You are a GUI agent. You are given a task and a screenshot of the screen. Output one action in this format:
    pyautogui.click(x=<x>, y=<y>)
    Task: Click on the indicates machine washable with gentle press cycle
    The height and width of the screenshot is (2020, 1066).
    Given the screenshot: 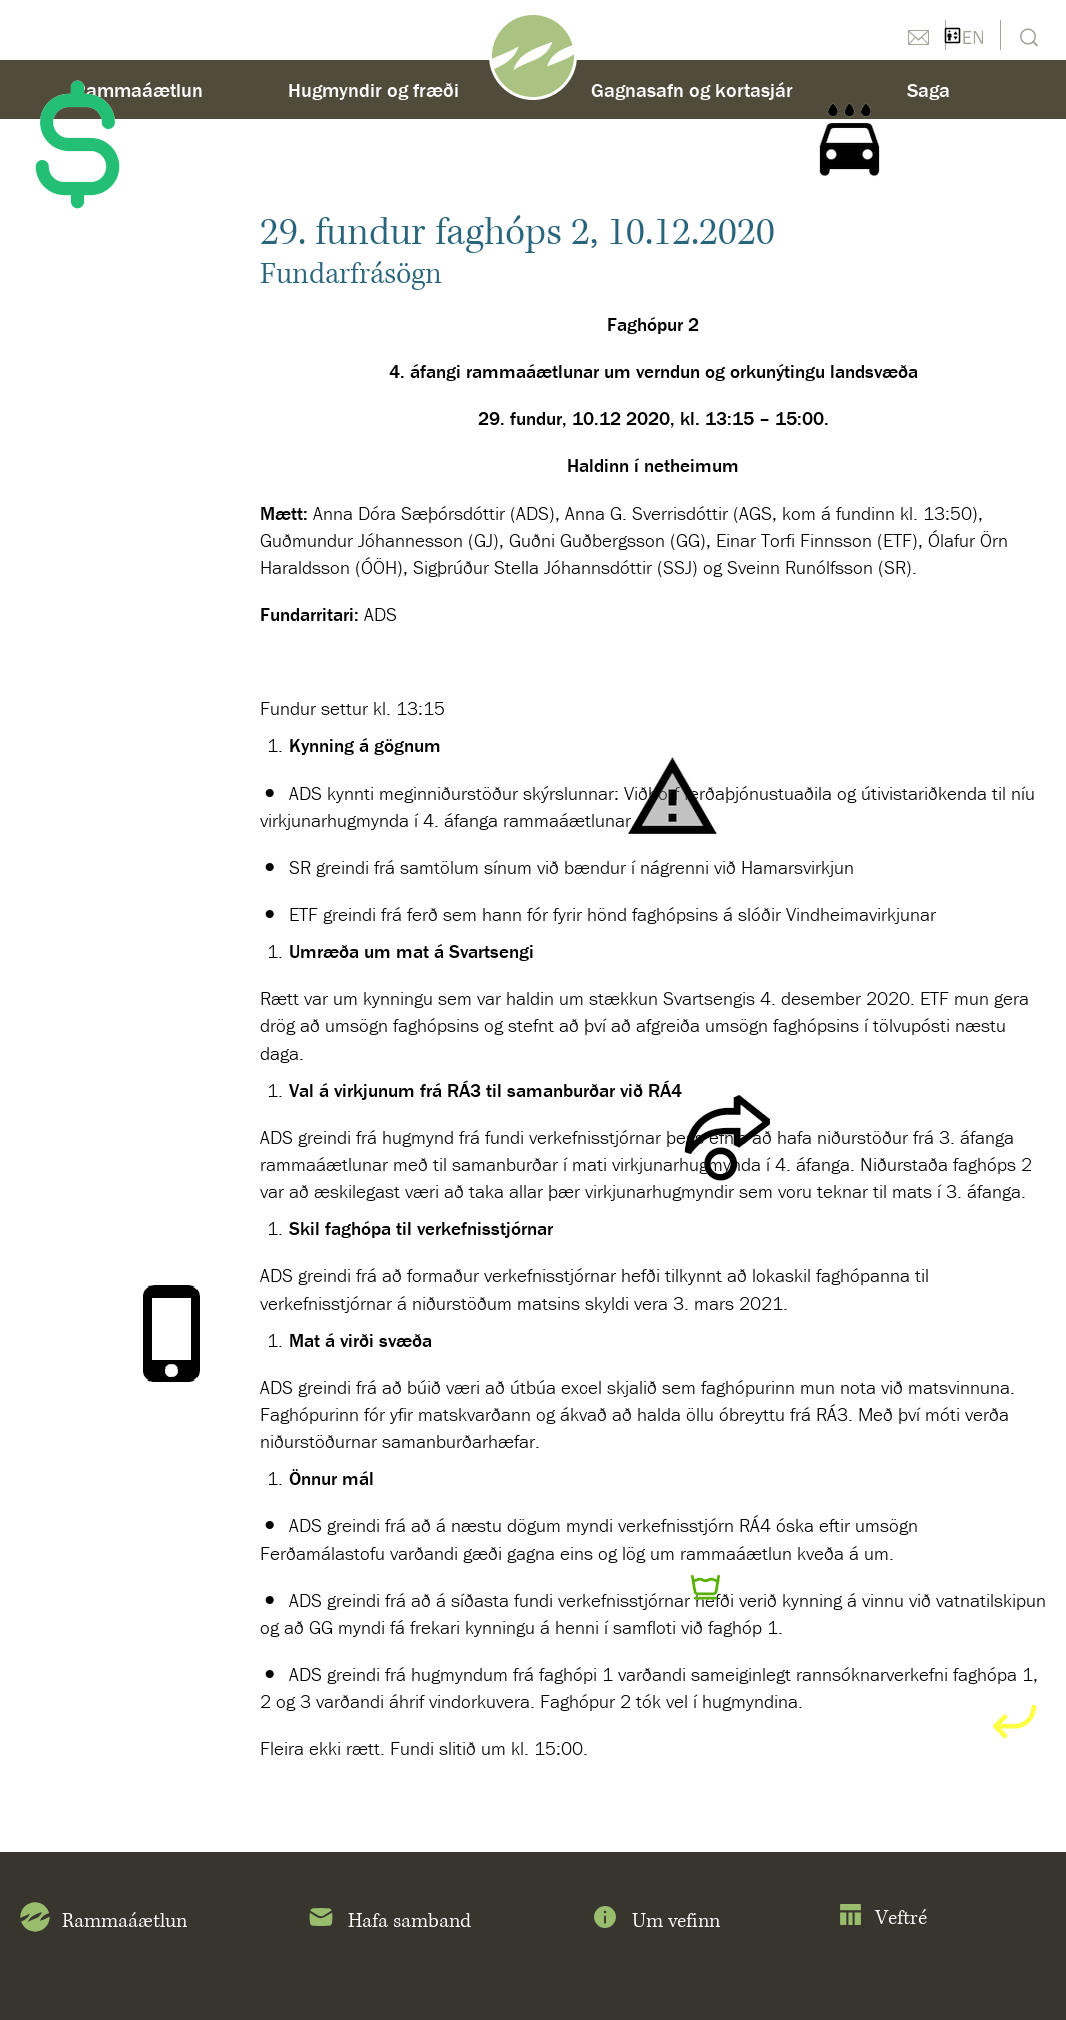 What is the action you would take?
    pyautogui.click(x=705, y=1586)
    